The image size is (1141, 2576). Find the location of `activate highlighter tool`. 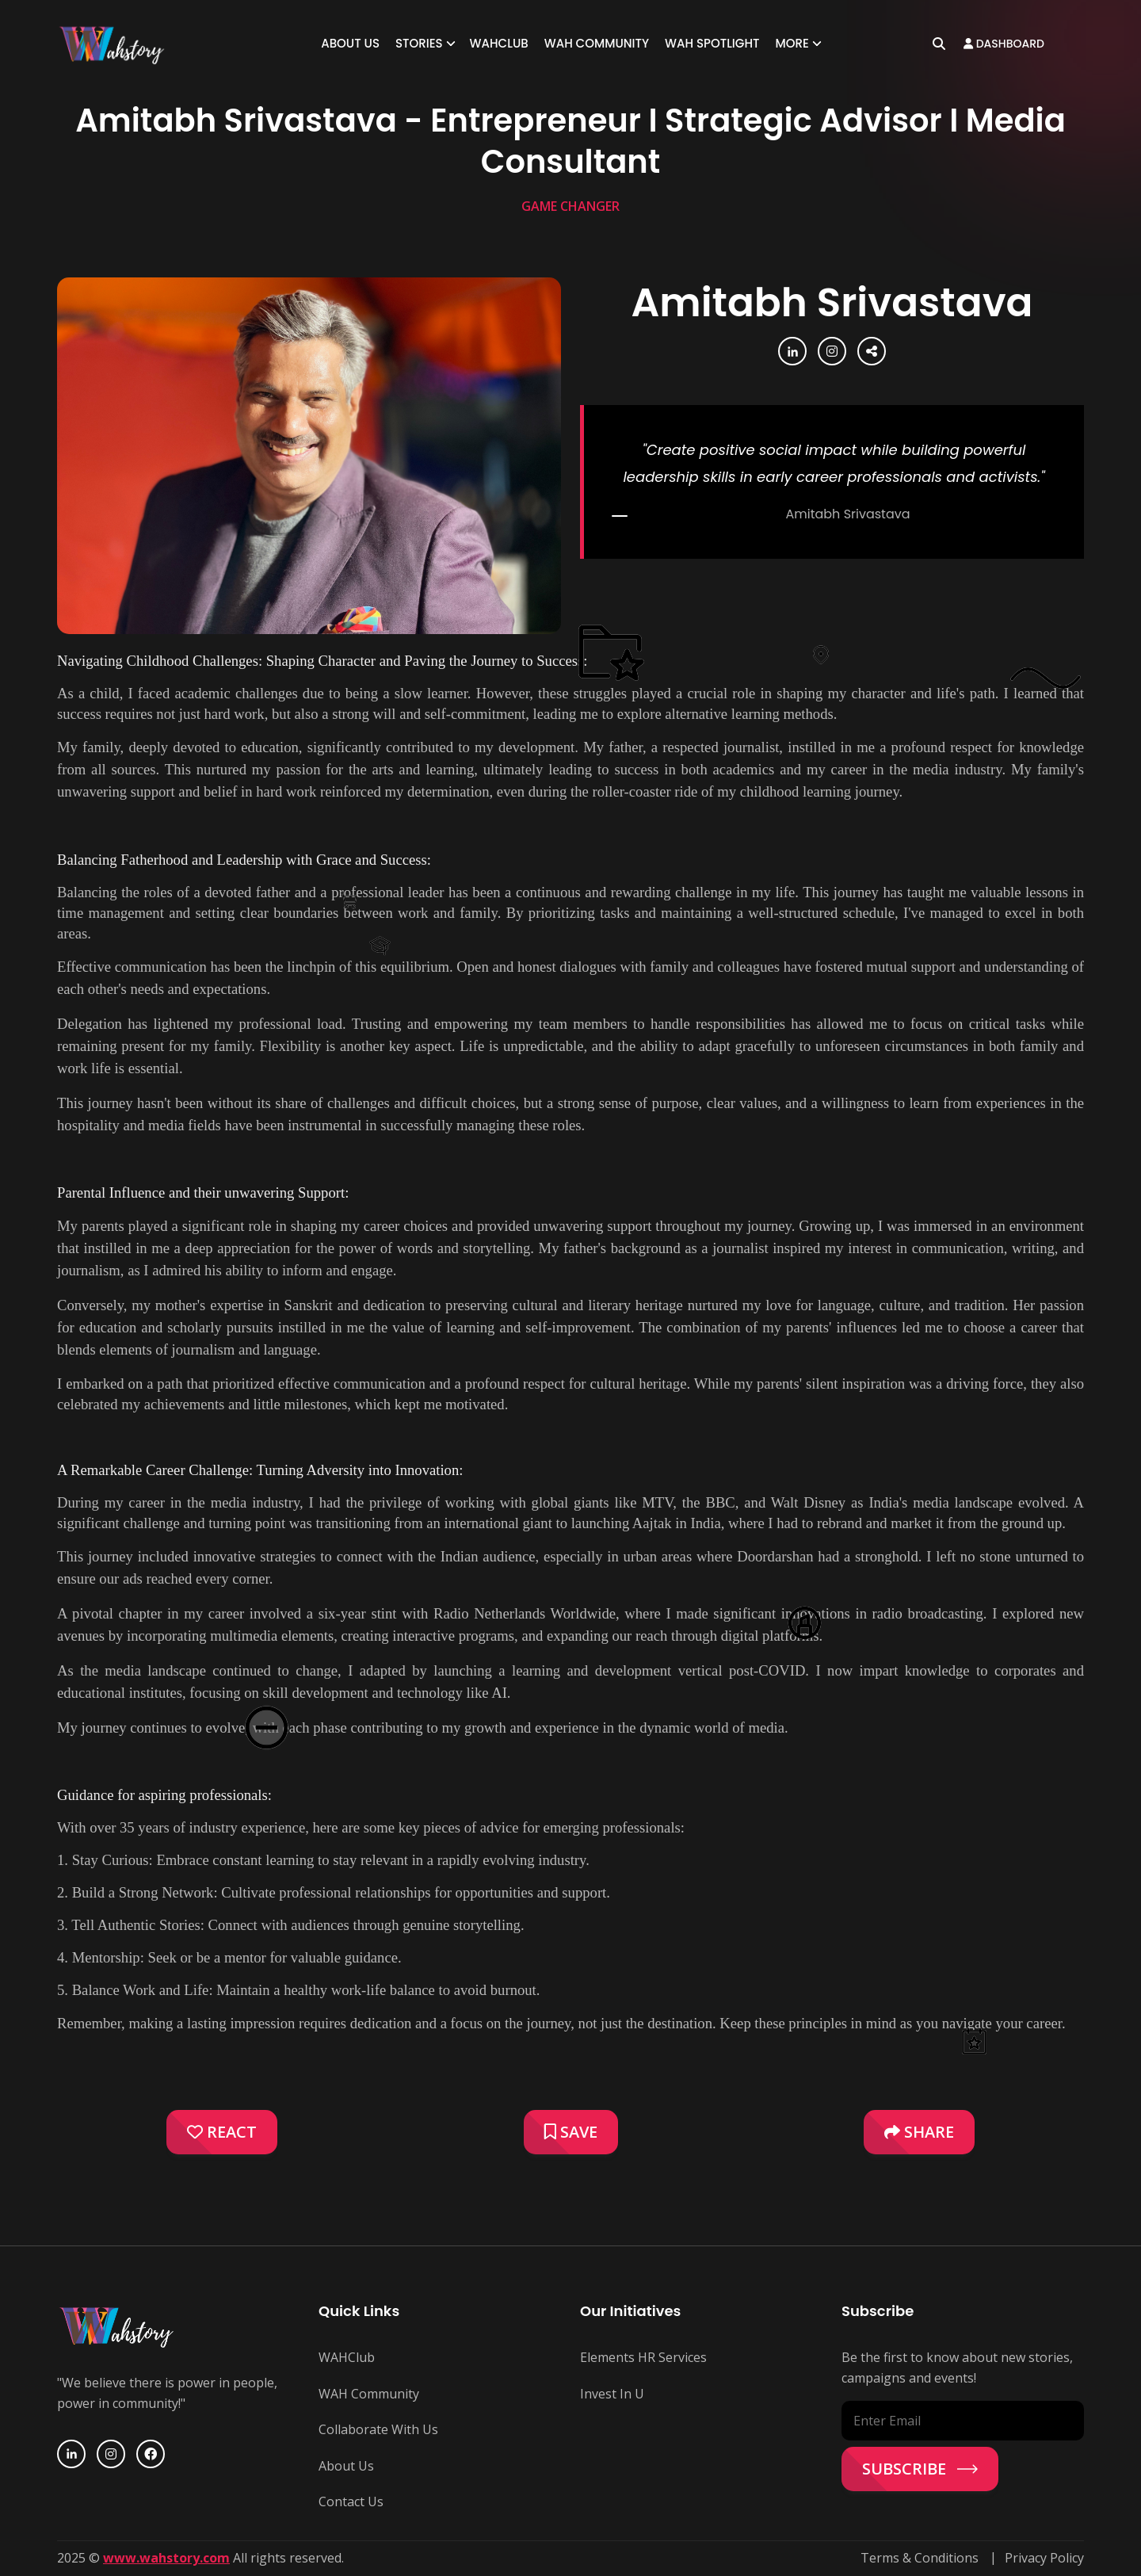

activate highlighter tool is located at coordinates (804, 1622).